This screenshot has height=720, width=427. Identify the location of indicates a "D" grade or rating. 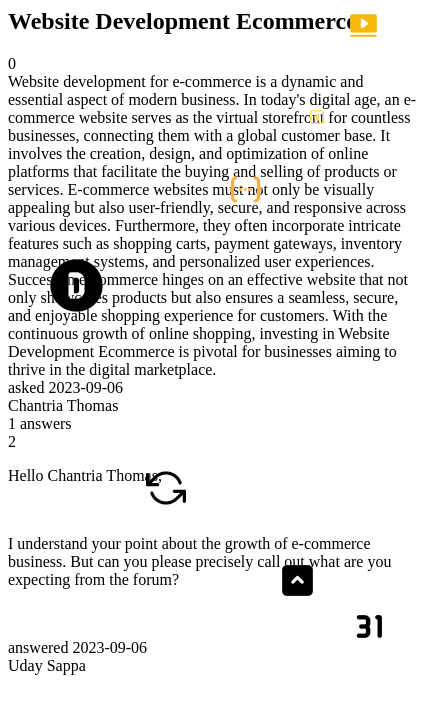
(76, 285).